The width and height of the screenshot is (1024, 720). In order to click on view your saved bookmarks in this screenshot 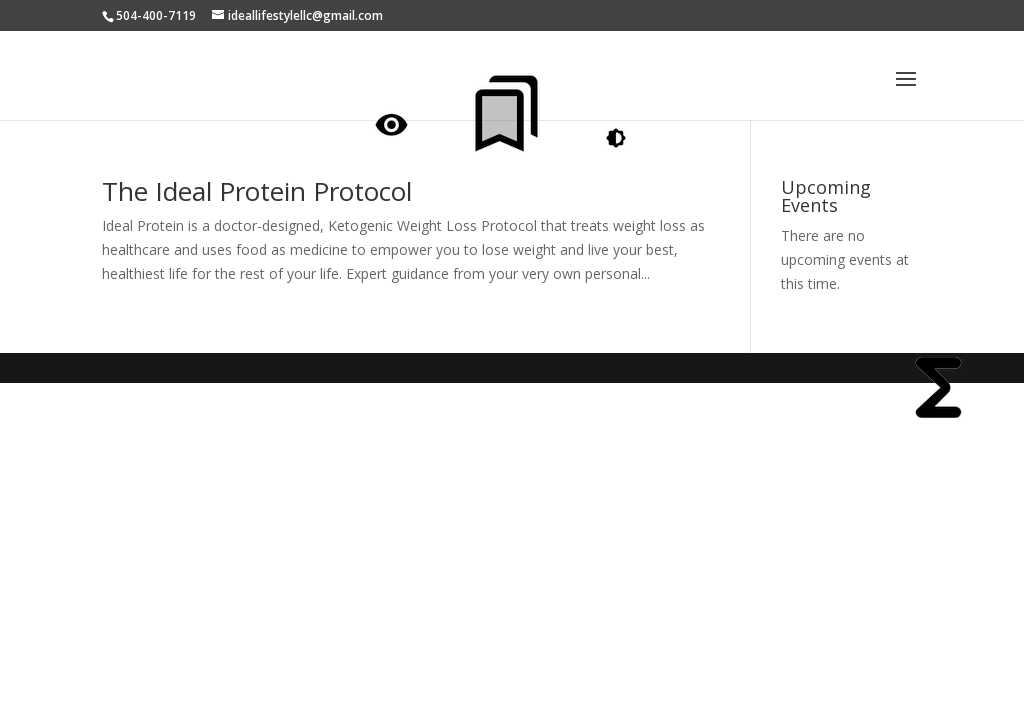, I will do `click(506, 113)`.